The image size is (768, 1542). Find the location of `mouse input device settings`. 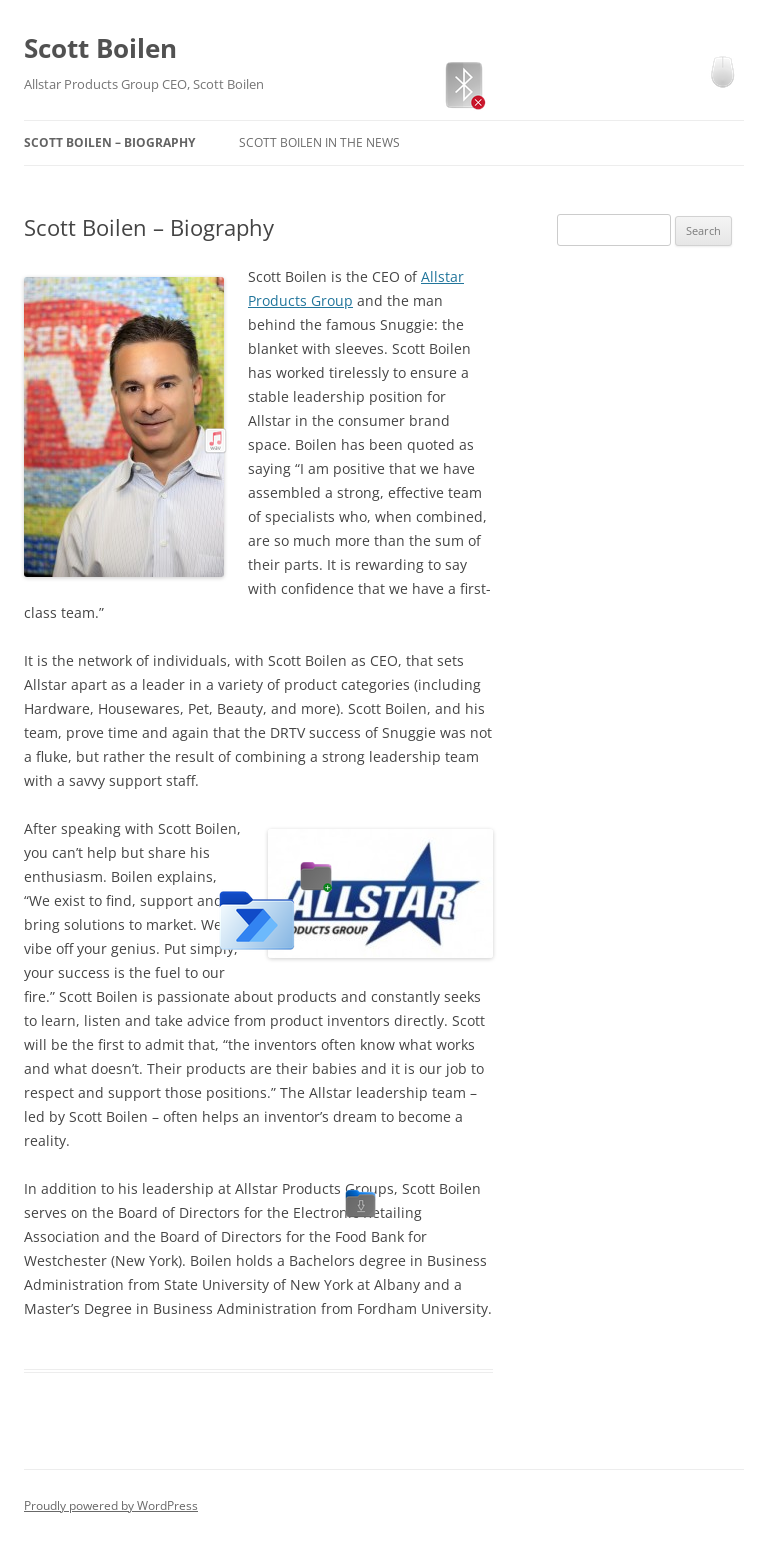

mouse input device settings is located at coordinates (723, 72).